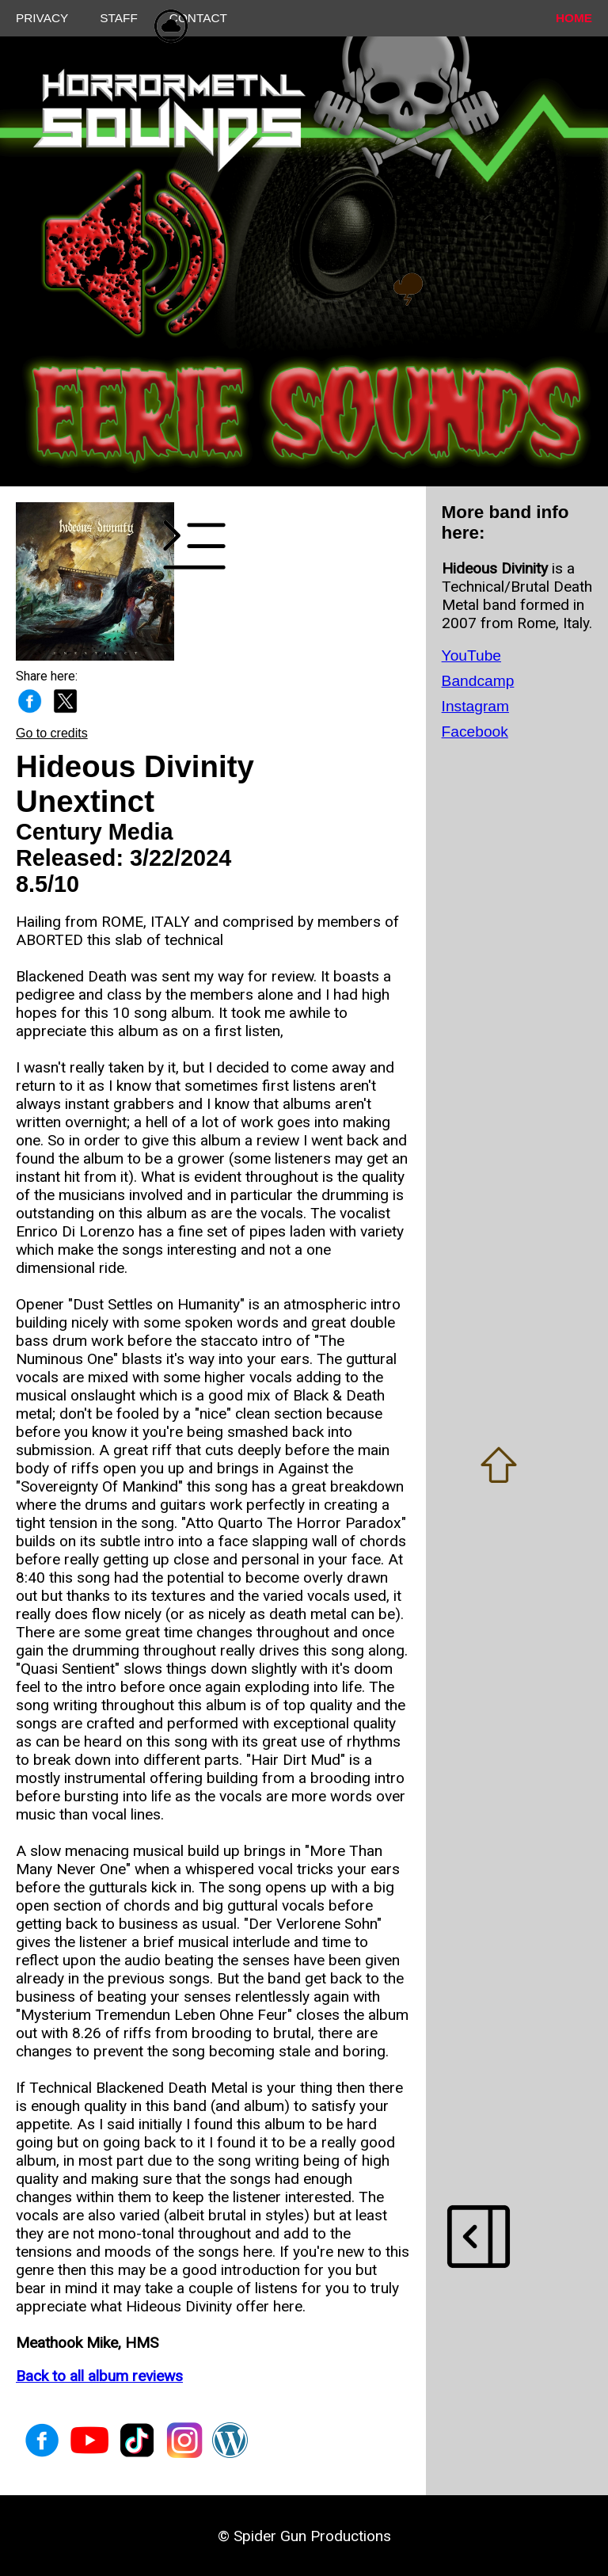  Describe the element at coordinates (171, 26) in the screenshot. I see `access cloud storage` at that location.